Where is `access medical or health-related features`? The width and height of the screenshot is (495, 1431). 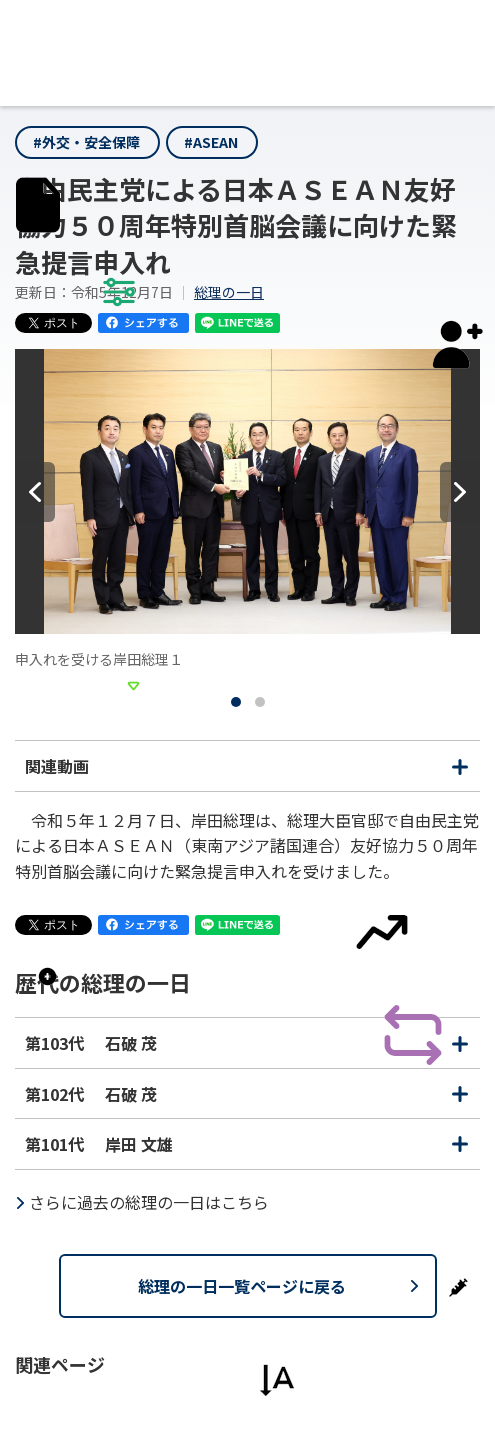
access medical or health-related features is located at coordinates (458, 1288).